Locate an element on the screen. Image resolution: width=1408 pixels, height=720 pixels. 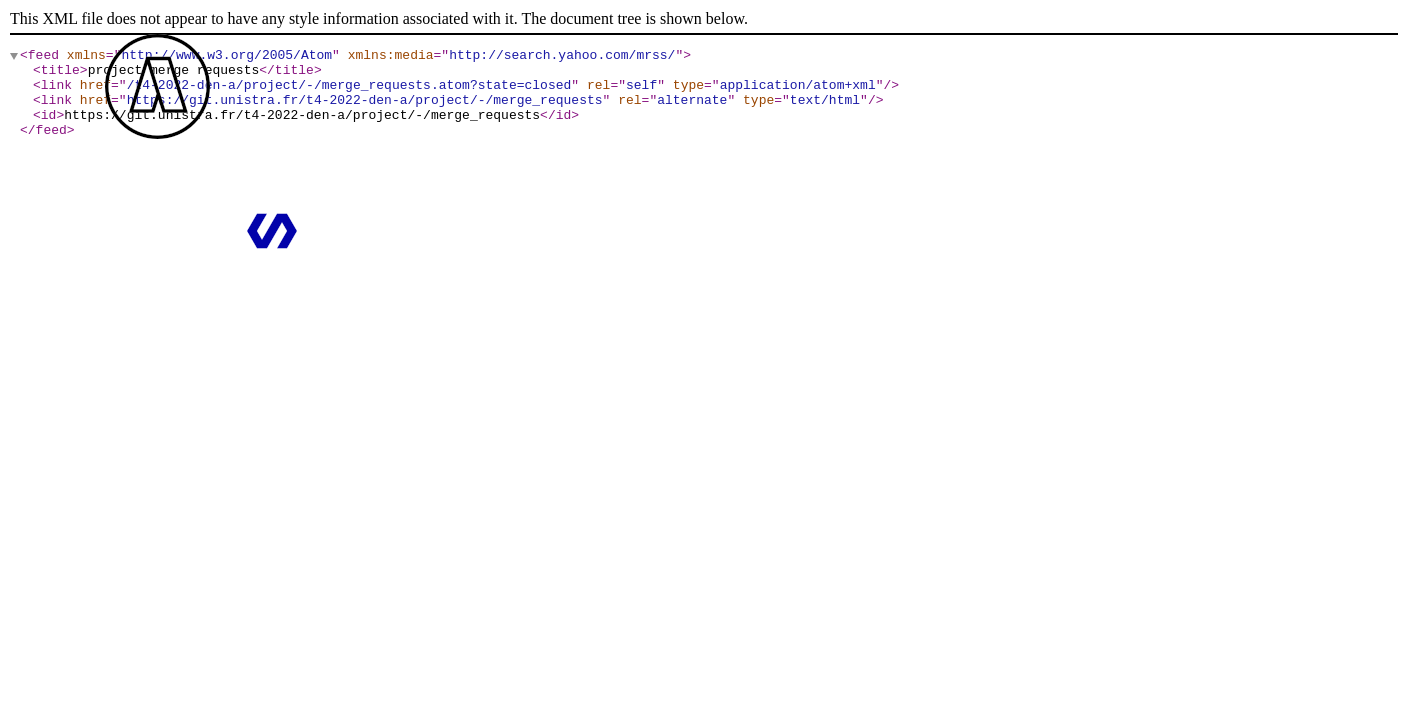
polymer project logo is located at coordinates (272, 231).